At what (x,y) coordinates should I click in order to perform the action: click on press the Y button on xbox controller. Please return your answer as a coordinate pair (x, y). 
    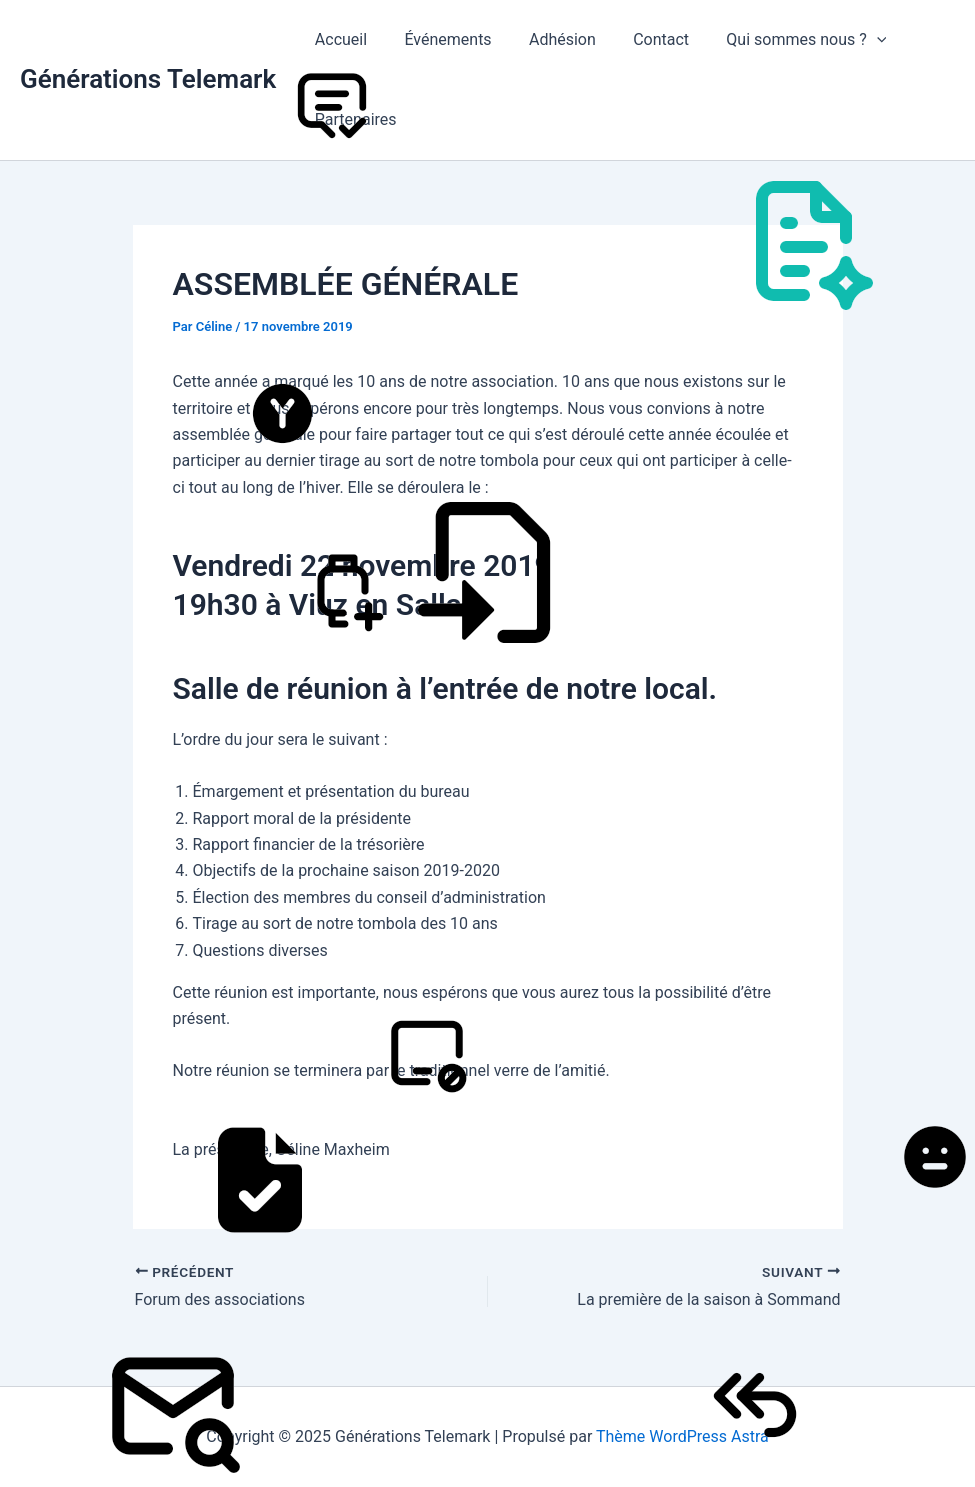
    Looking at the image, I should click on (282, 413).